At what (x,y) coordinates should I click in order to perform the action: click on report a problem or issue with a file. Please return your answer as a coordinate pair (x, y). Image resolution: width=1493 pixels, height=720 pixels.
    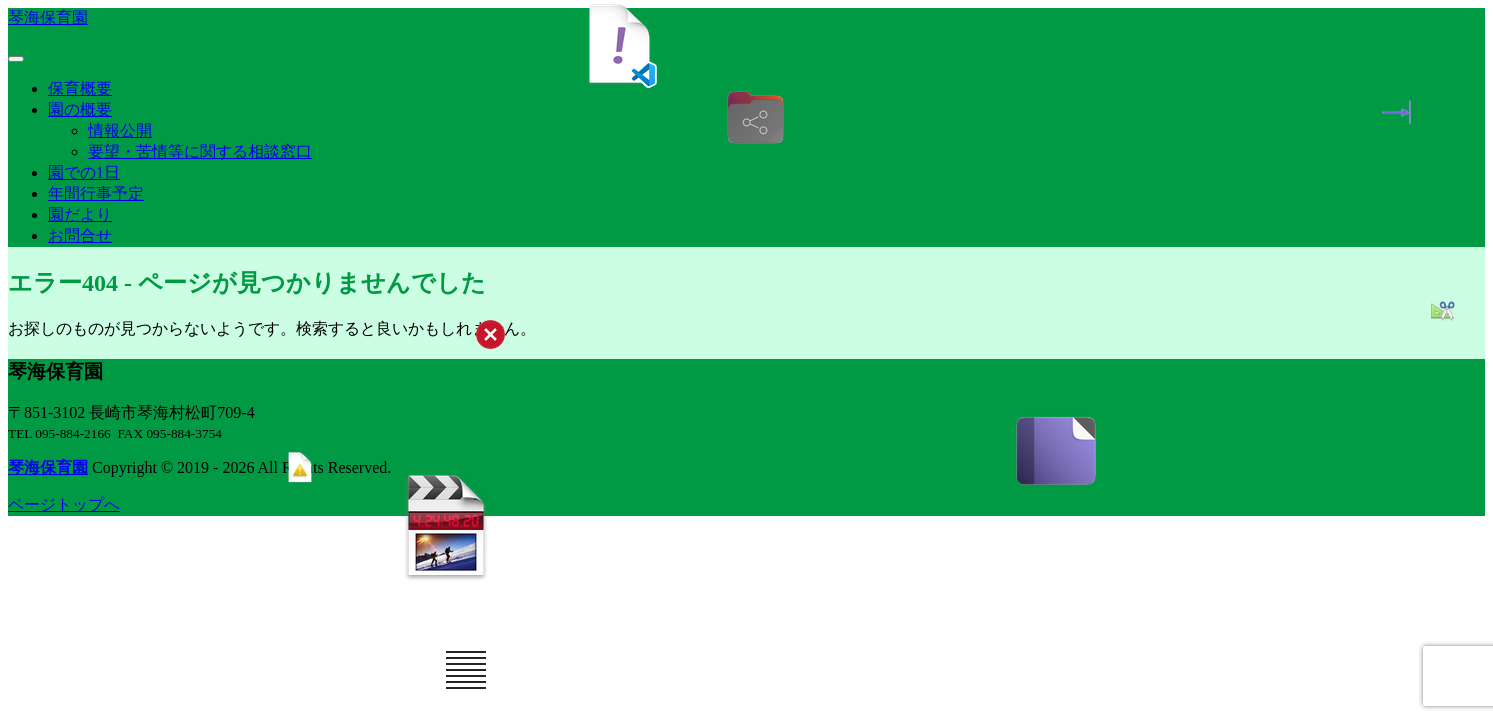
    Looking at the image, I should click on (300, 468).